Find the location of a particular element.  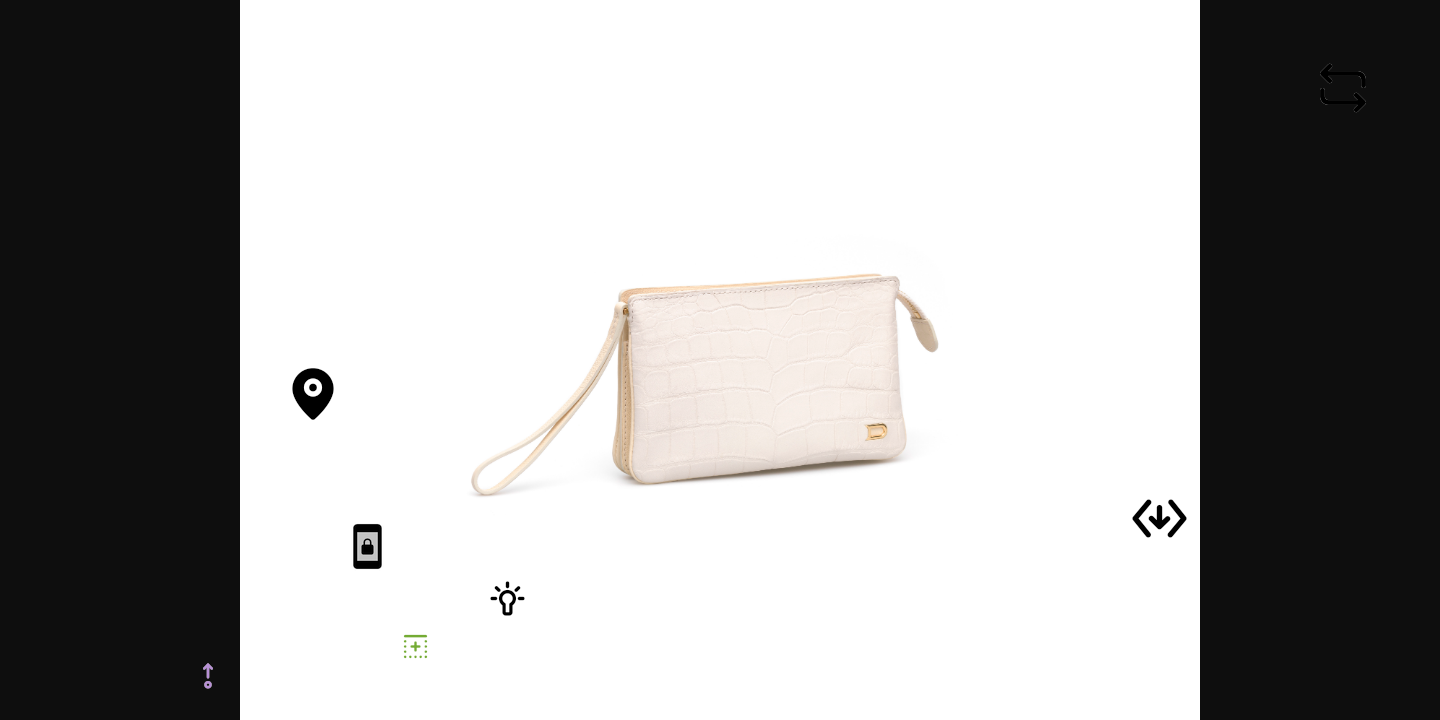

enable repeat mode for media playback is located at coordinates (1343, 88).